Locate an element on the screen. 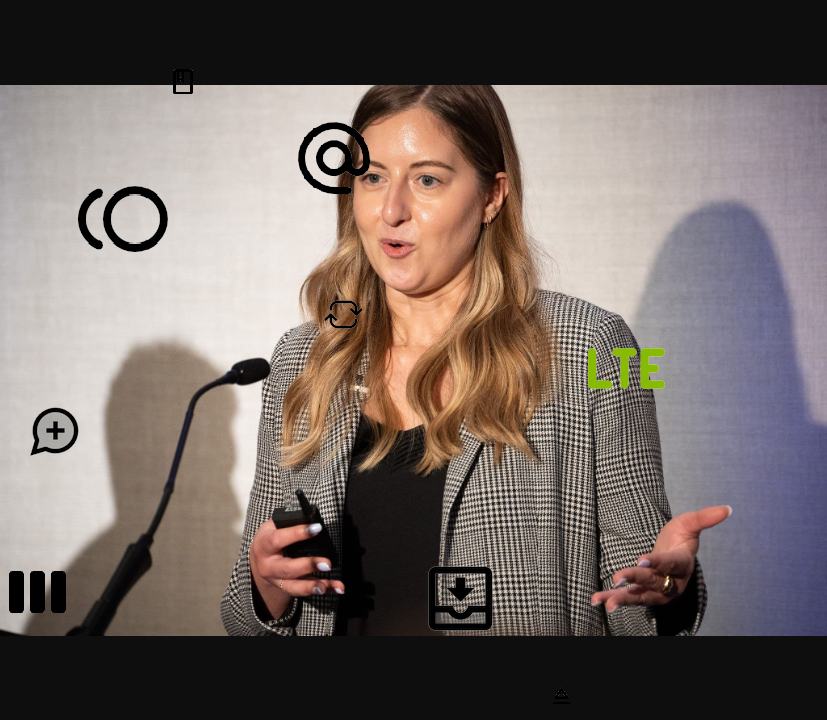  eject a disc or removable media is located at coordinates (561, 695).